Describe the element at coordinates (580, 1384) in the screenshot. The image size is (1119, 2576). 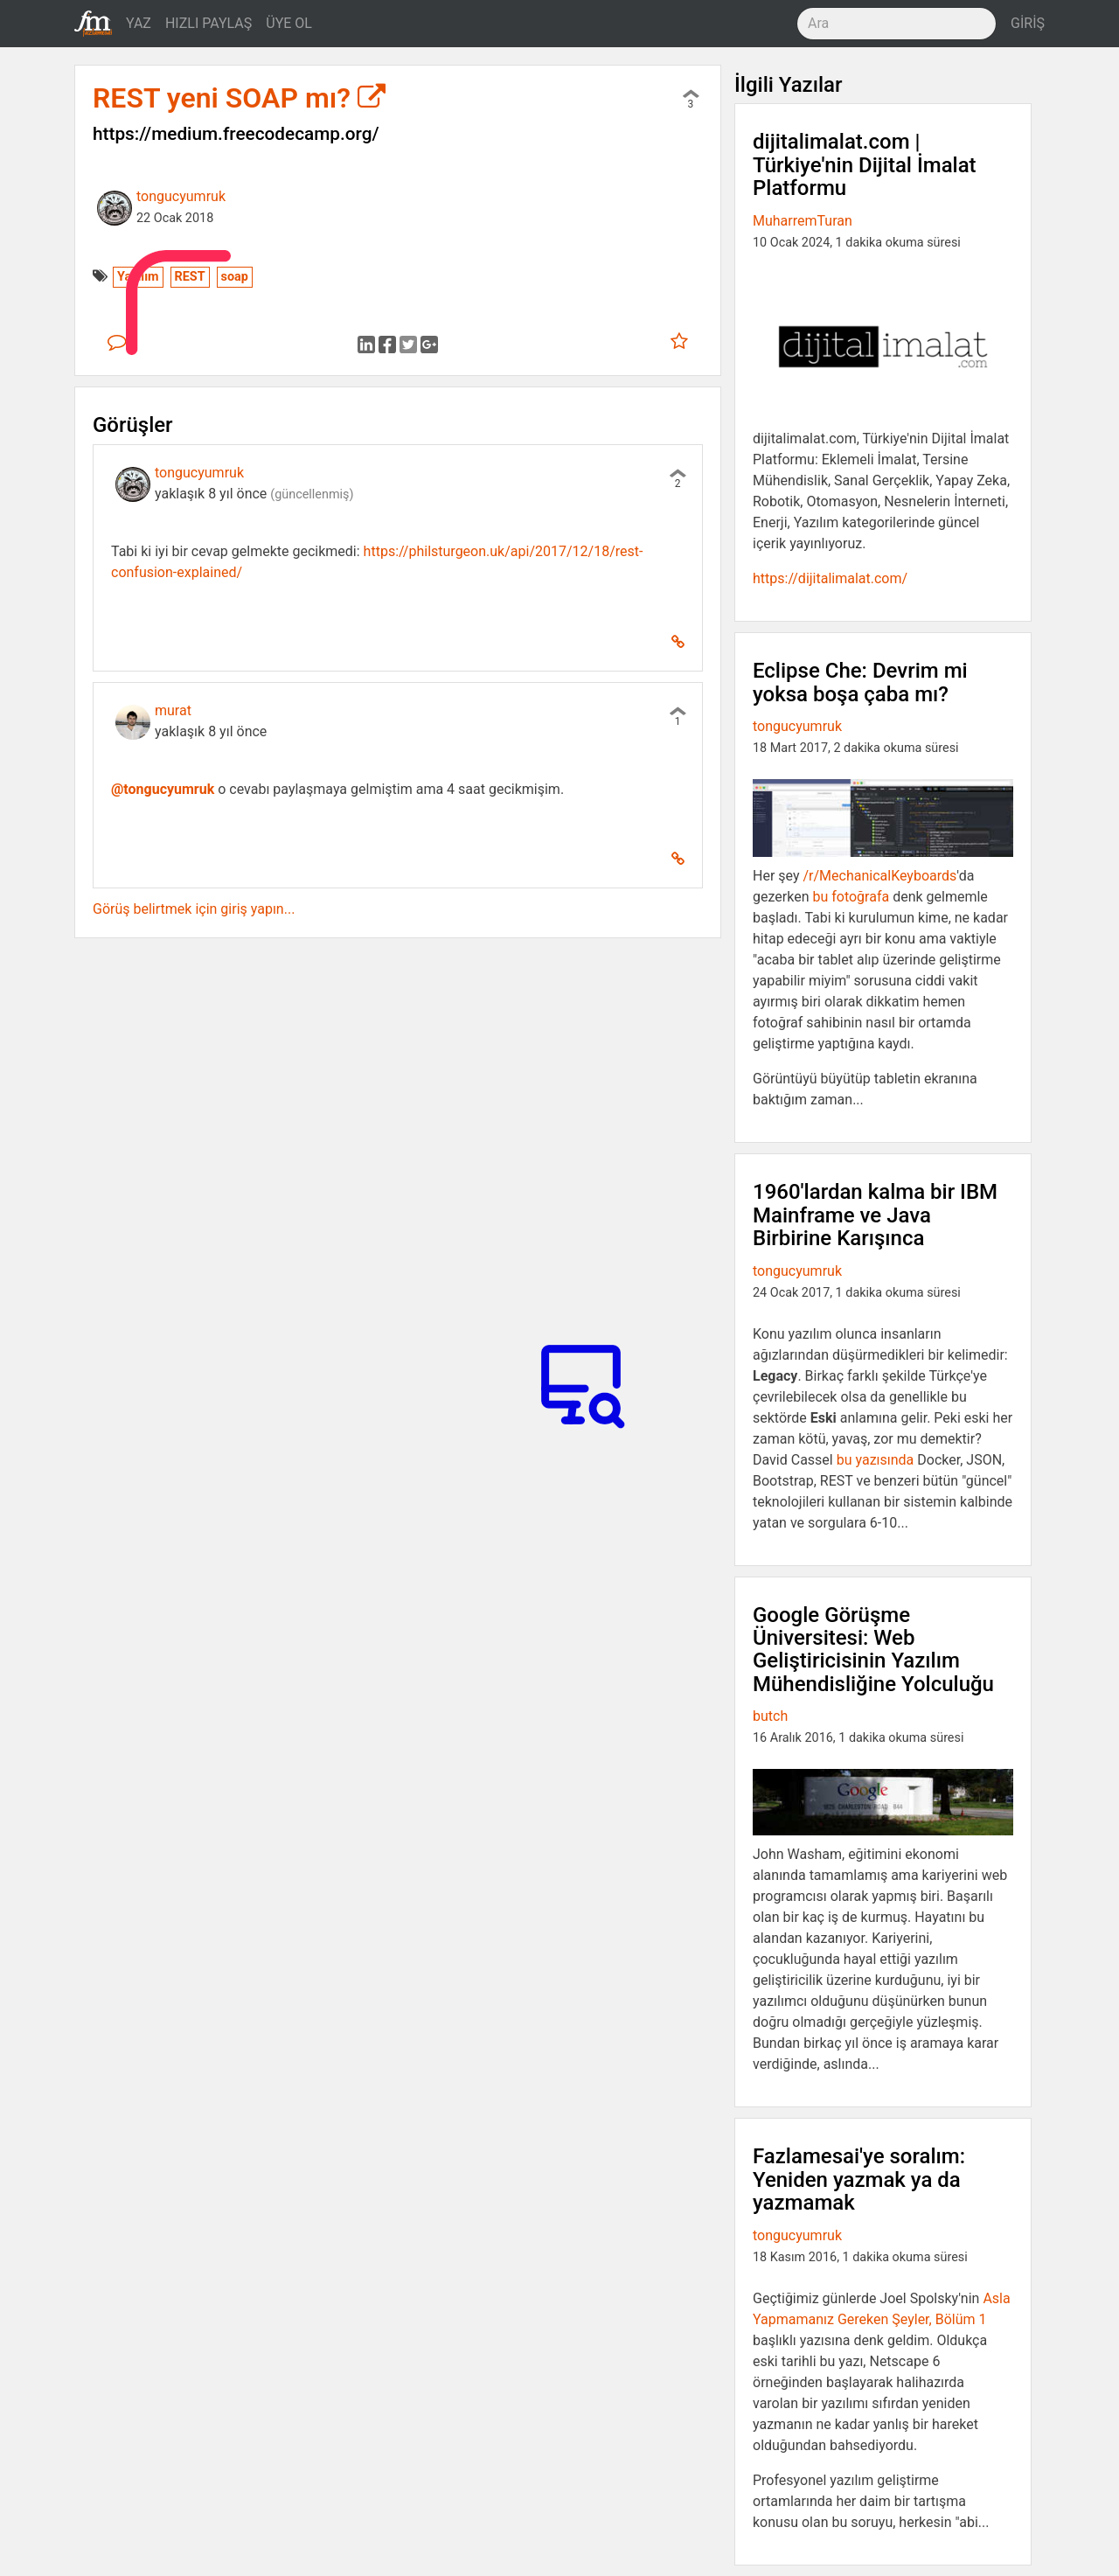
I see `search for connected devices on your network` at that location.